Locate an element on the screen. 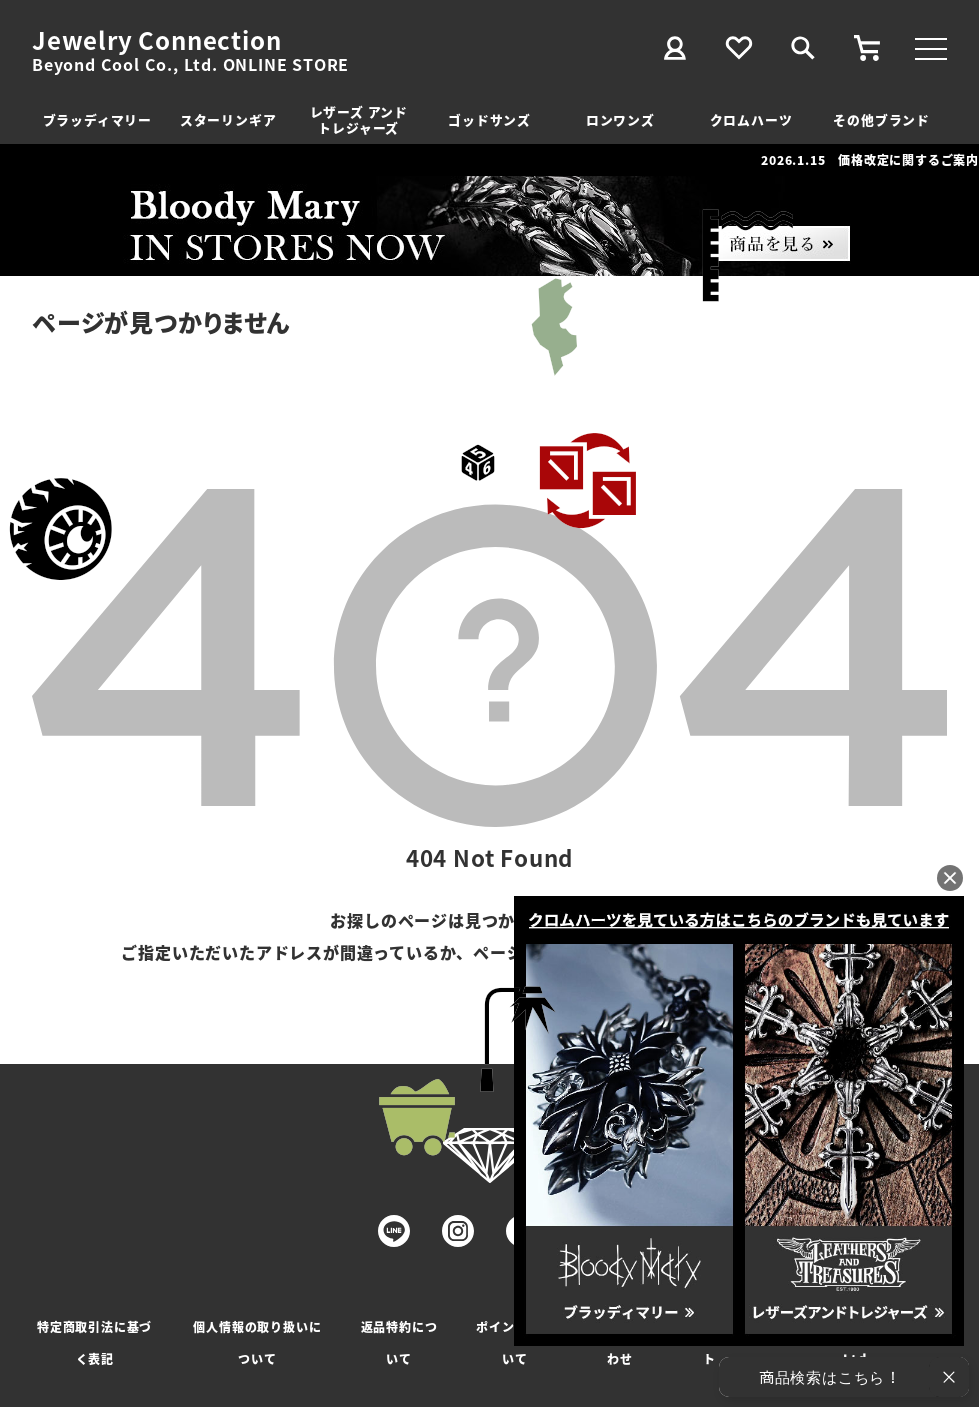  toggle street lighting in a city simulation game is located at coordinates (523, 1037).